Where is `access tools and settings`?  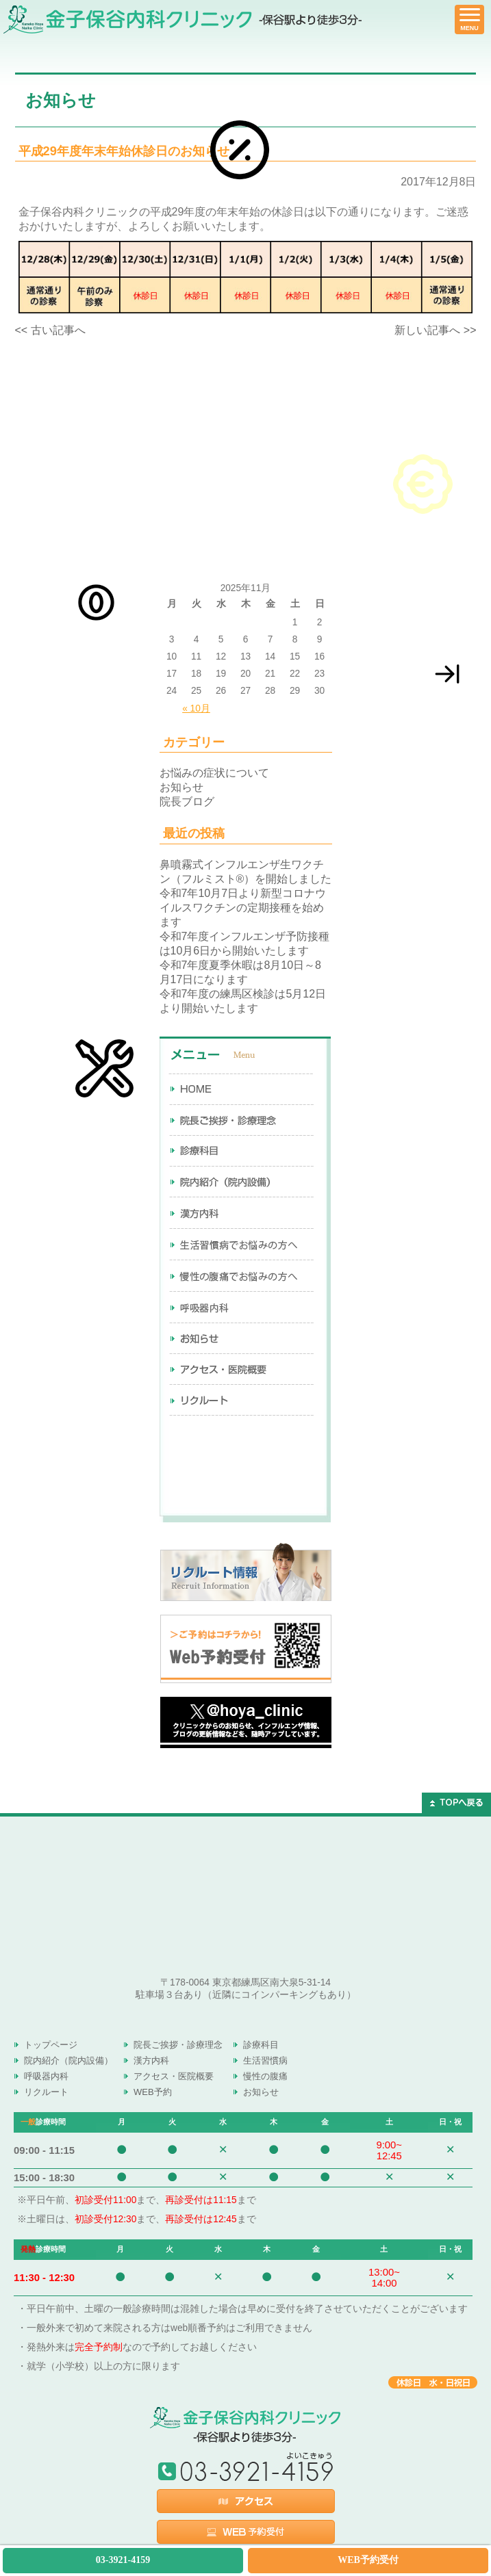
access tools and settings is located at coordinates (104, 1068).